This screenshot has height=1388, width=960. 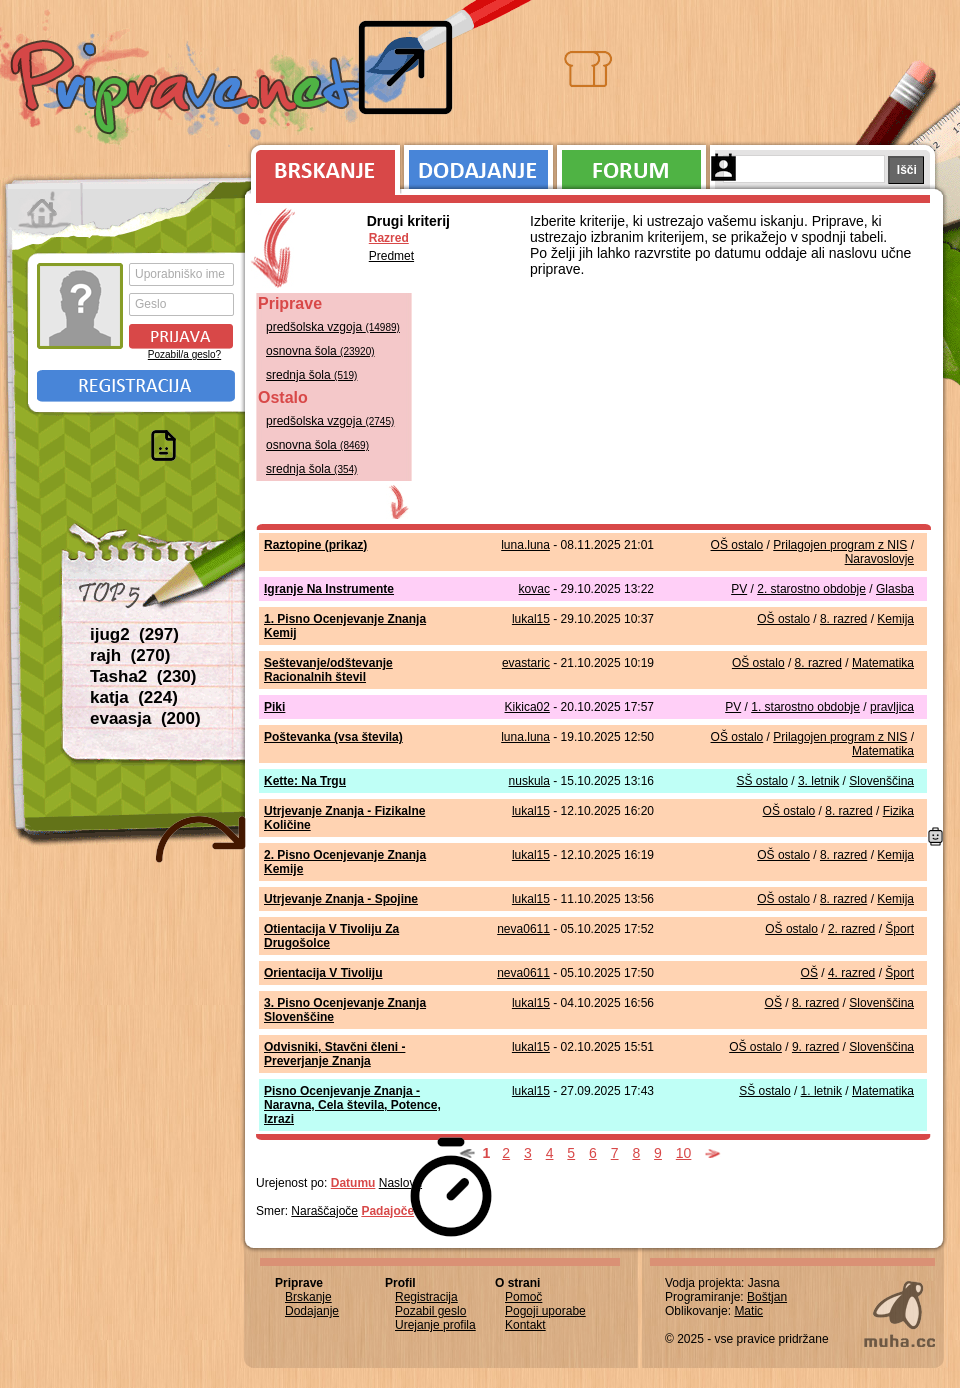 What do you see at coordinates (589, 69) in the screenshot?
I see `browse bakery or bread products` at bounding box center [589, 69].